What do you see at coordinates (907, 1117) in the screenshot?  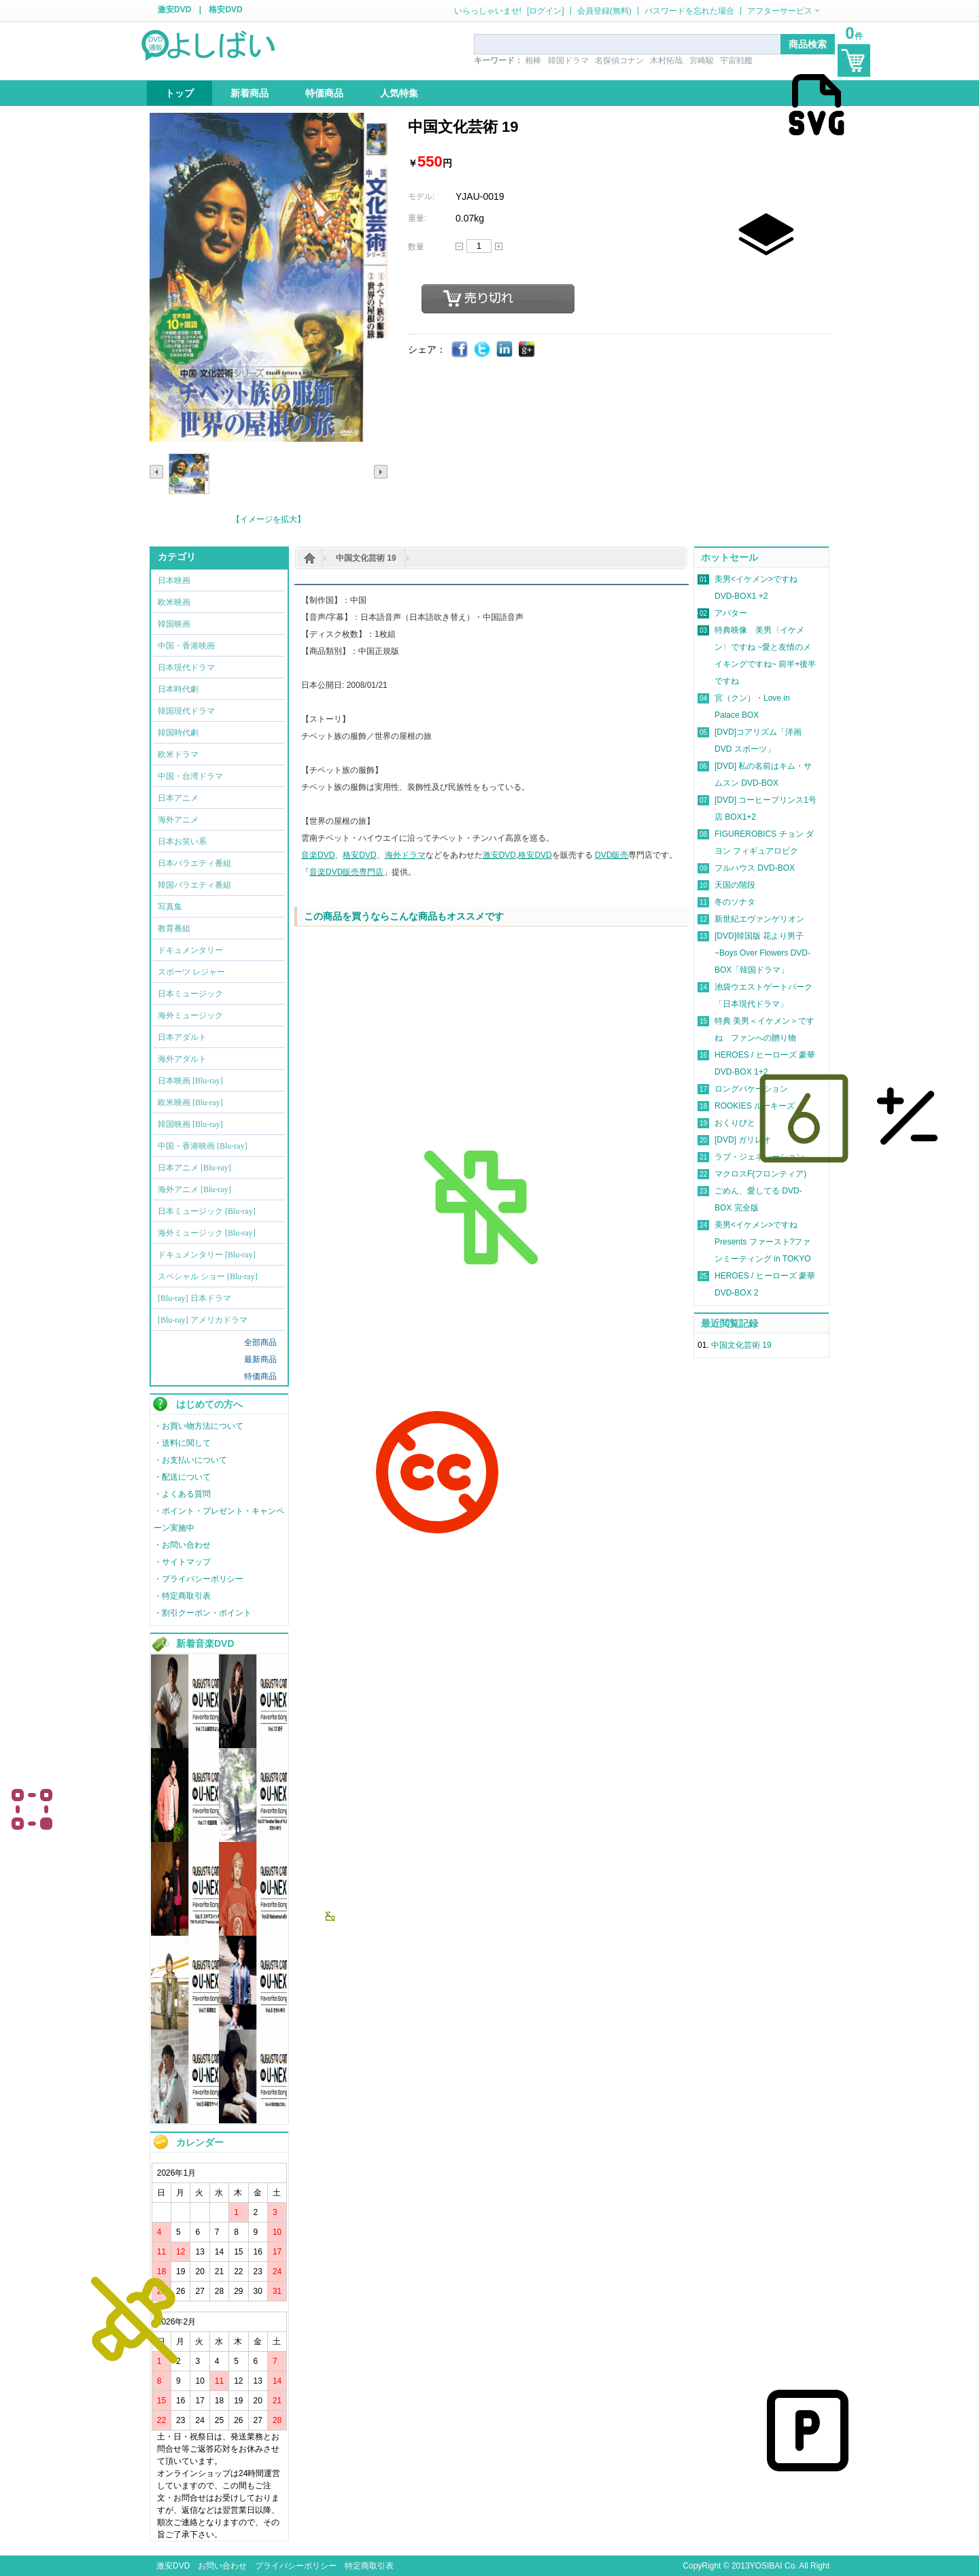 I see `toggle between adding and subtracting values` at bounding box center [907, 1117].